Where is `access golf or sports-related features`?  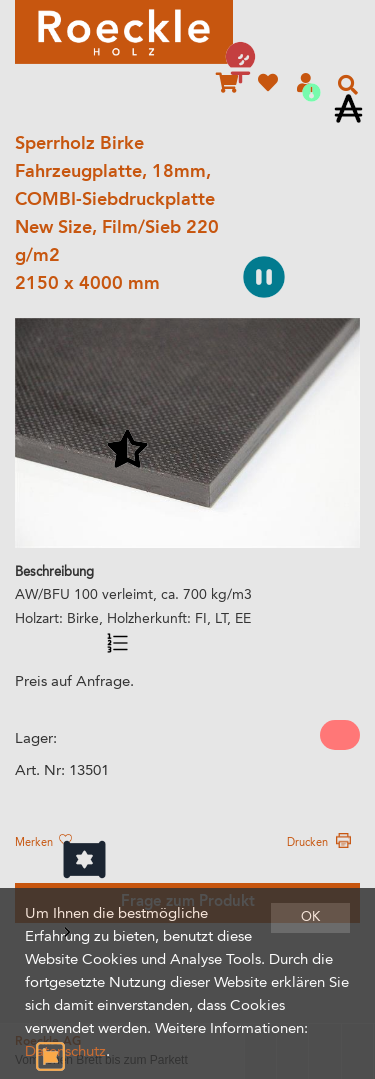 access golf or sports-related features is located at coordinates (240, 61).